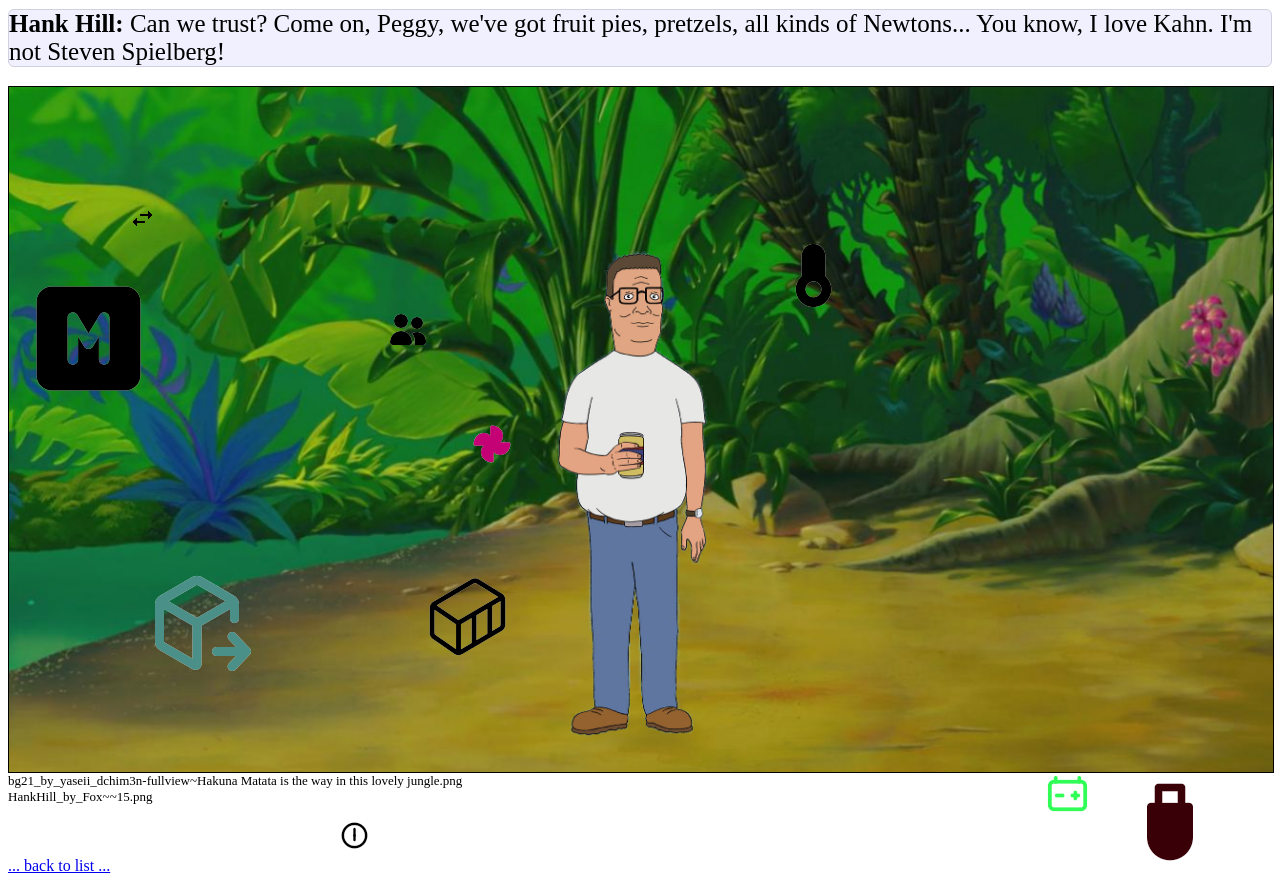 This screenshot has height=883, width=1280. I want to click on view container or package details, so click(467, 616).